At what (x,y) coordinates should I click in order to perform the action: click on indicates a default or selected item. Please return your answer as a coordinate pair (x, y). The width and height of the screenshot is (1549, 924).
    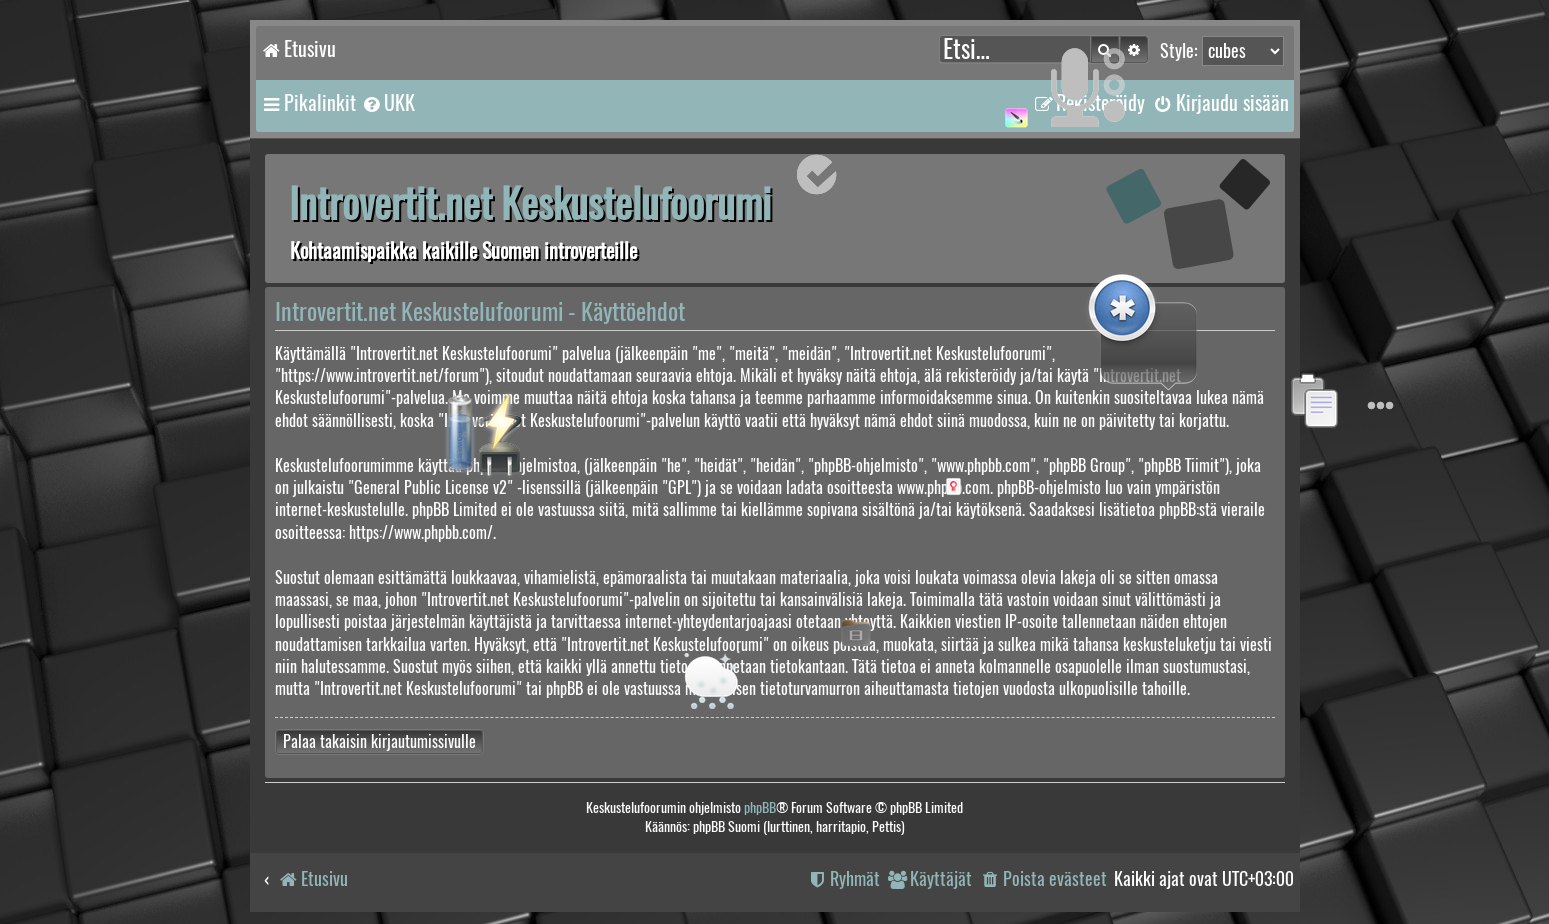
    Looking at the image, I should click on (816, 174).